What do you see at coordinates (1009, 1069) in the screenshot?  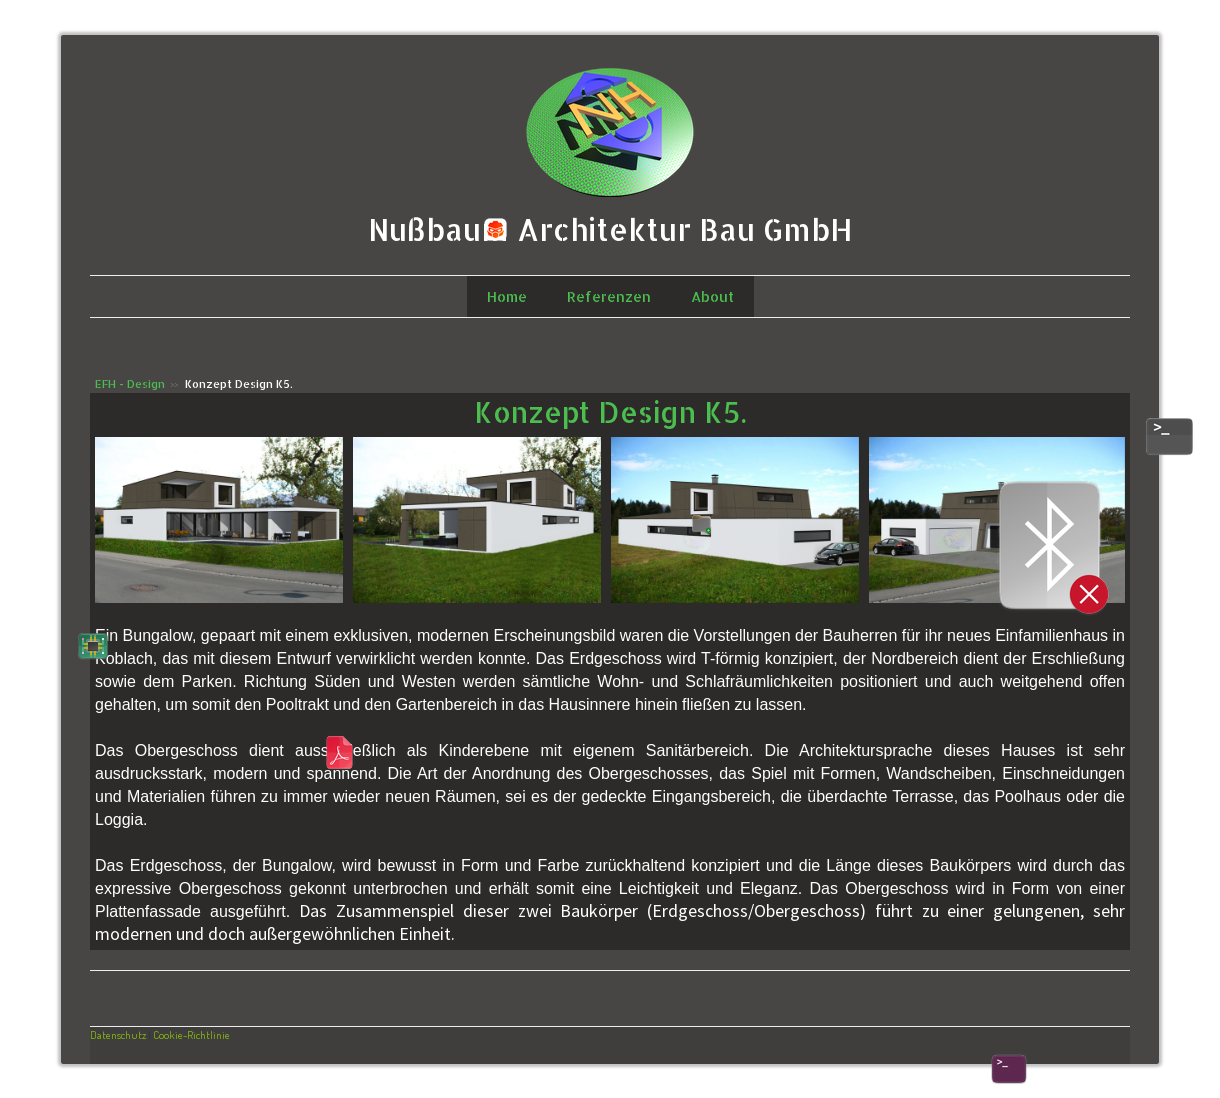 I see `open terminal application` at bounding box center [1009, 1069].